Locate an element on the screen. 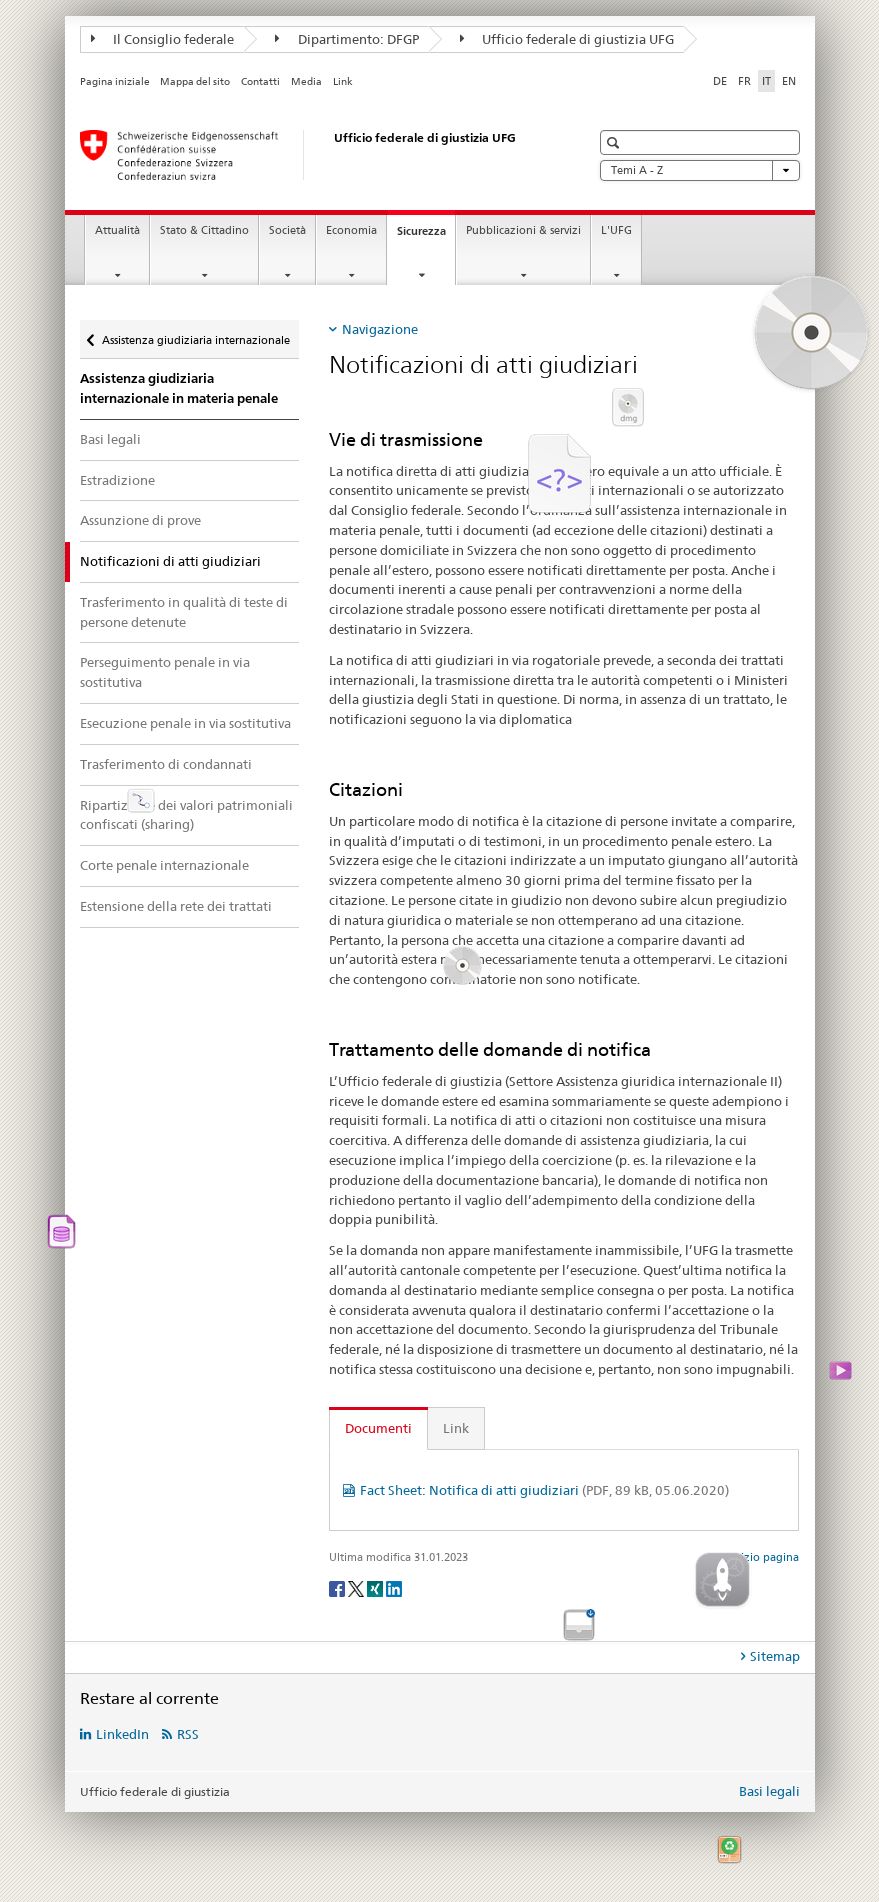 This screenshot has width=879, height=1902. access DVD-RAM drive or disc contents is located at coordinates (811, 332).